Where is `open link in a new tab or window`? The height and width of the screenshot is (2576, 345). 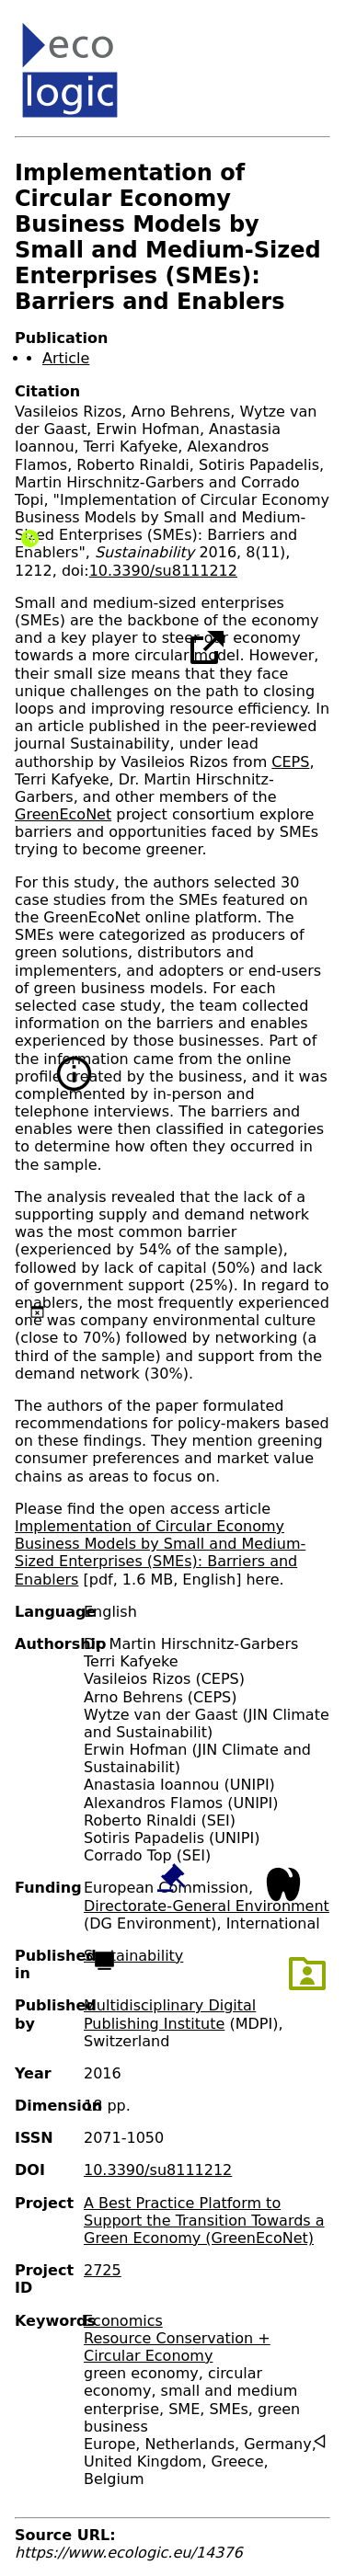
open link in a new tab or window is located at coordinates (207, 647).